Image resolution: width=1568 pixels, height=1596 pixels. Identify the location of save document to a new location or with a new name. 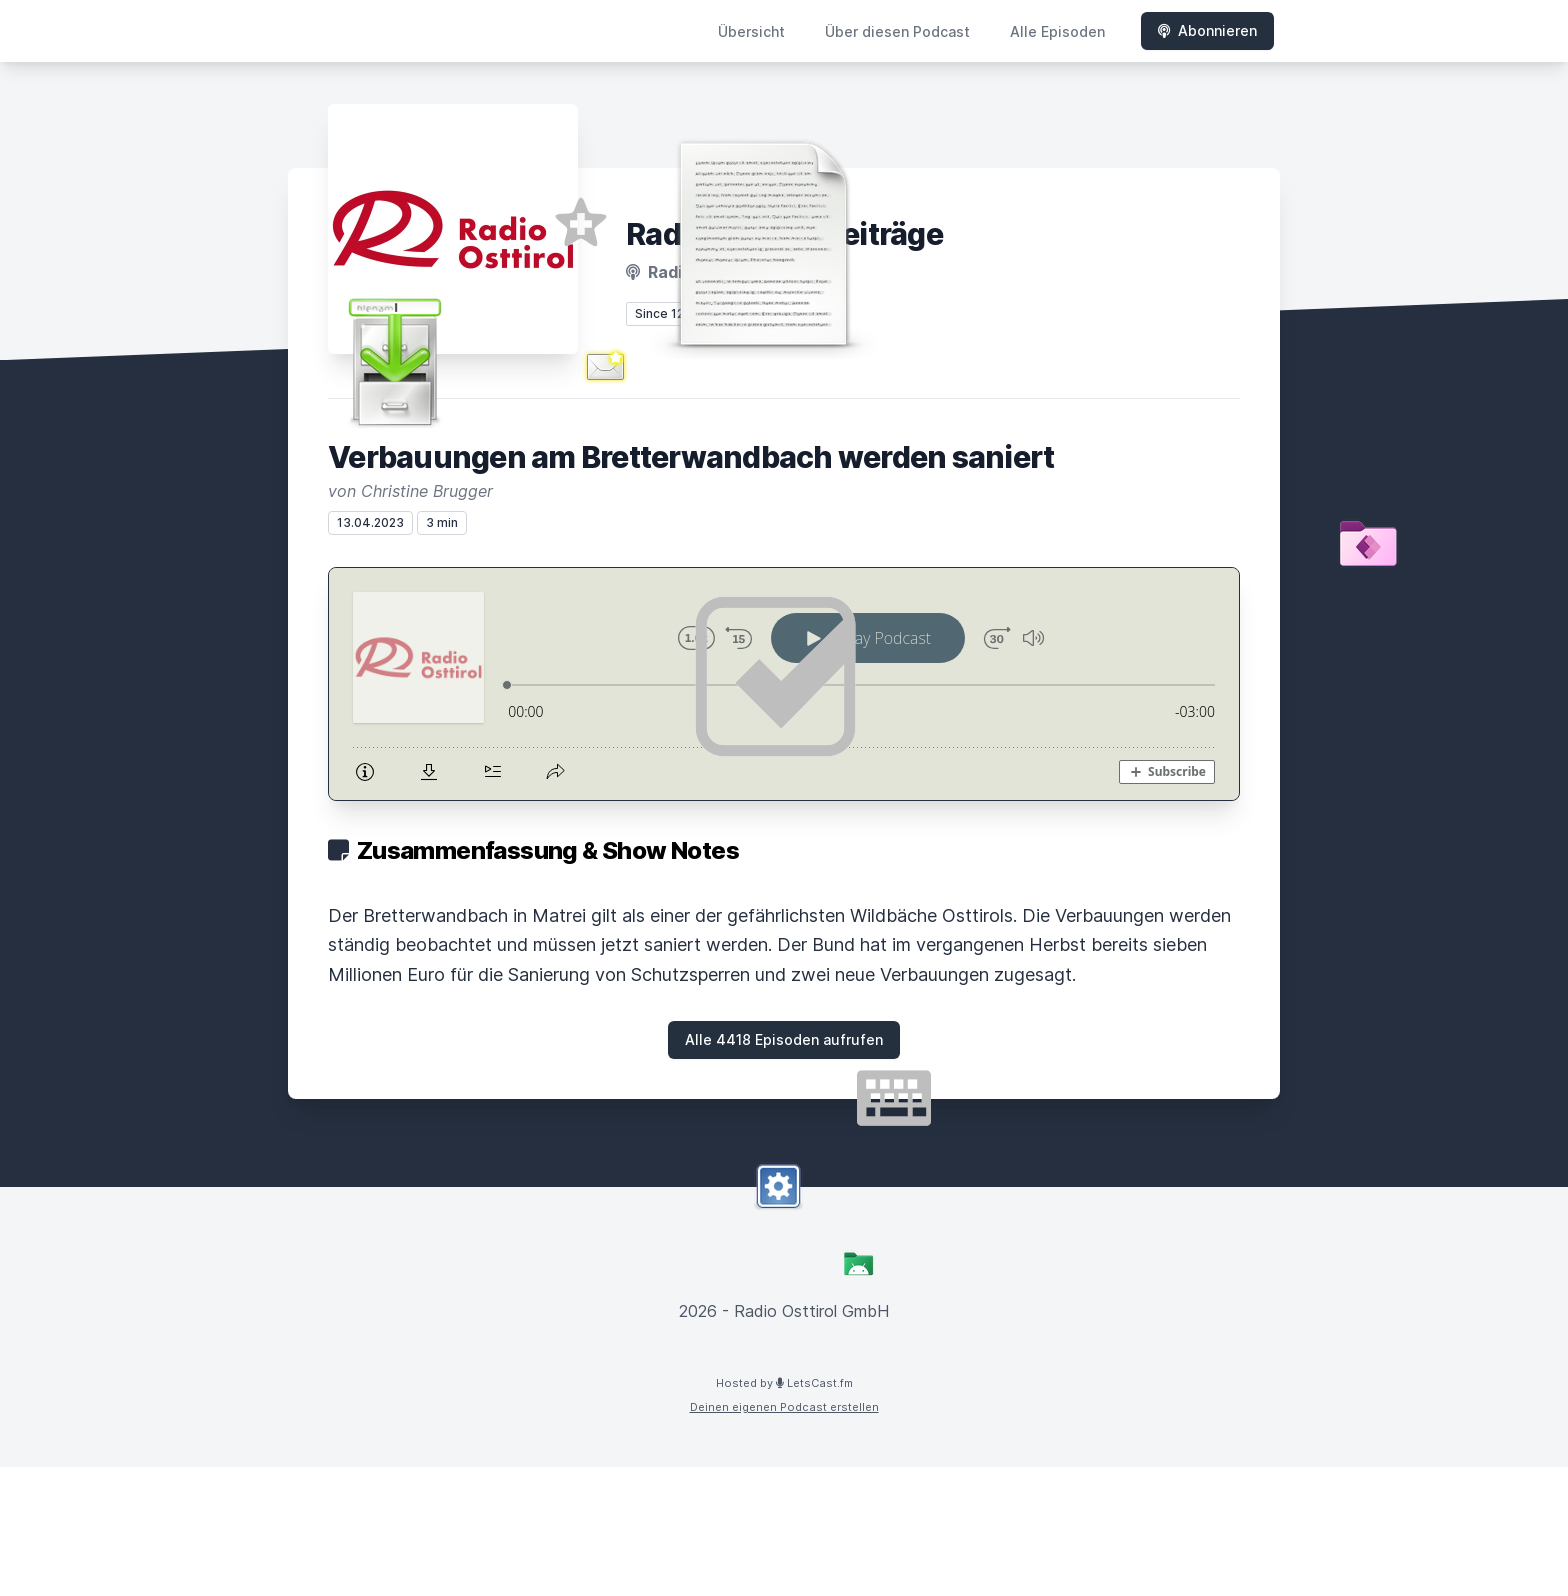
(395, 366).